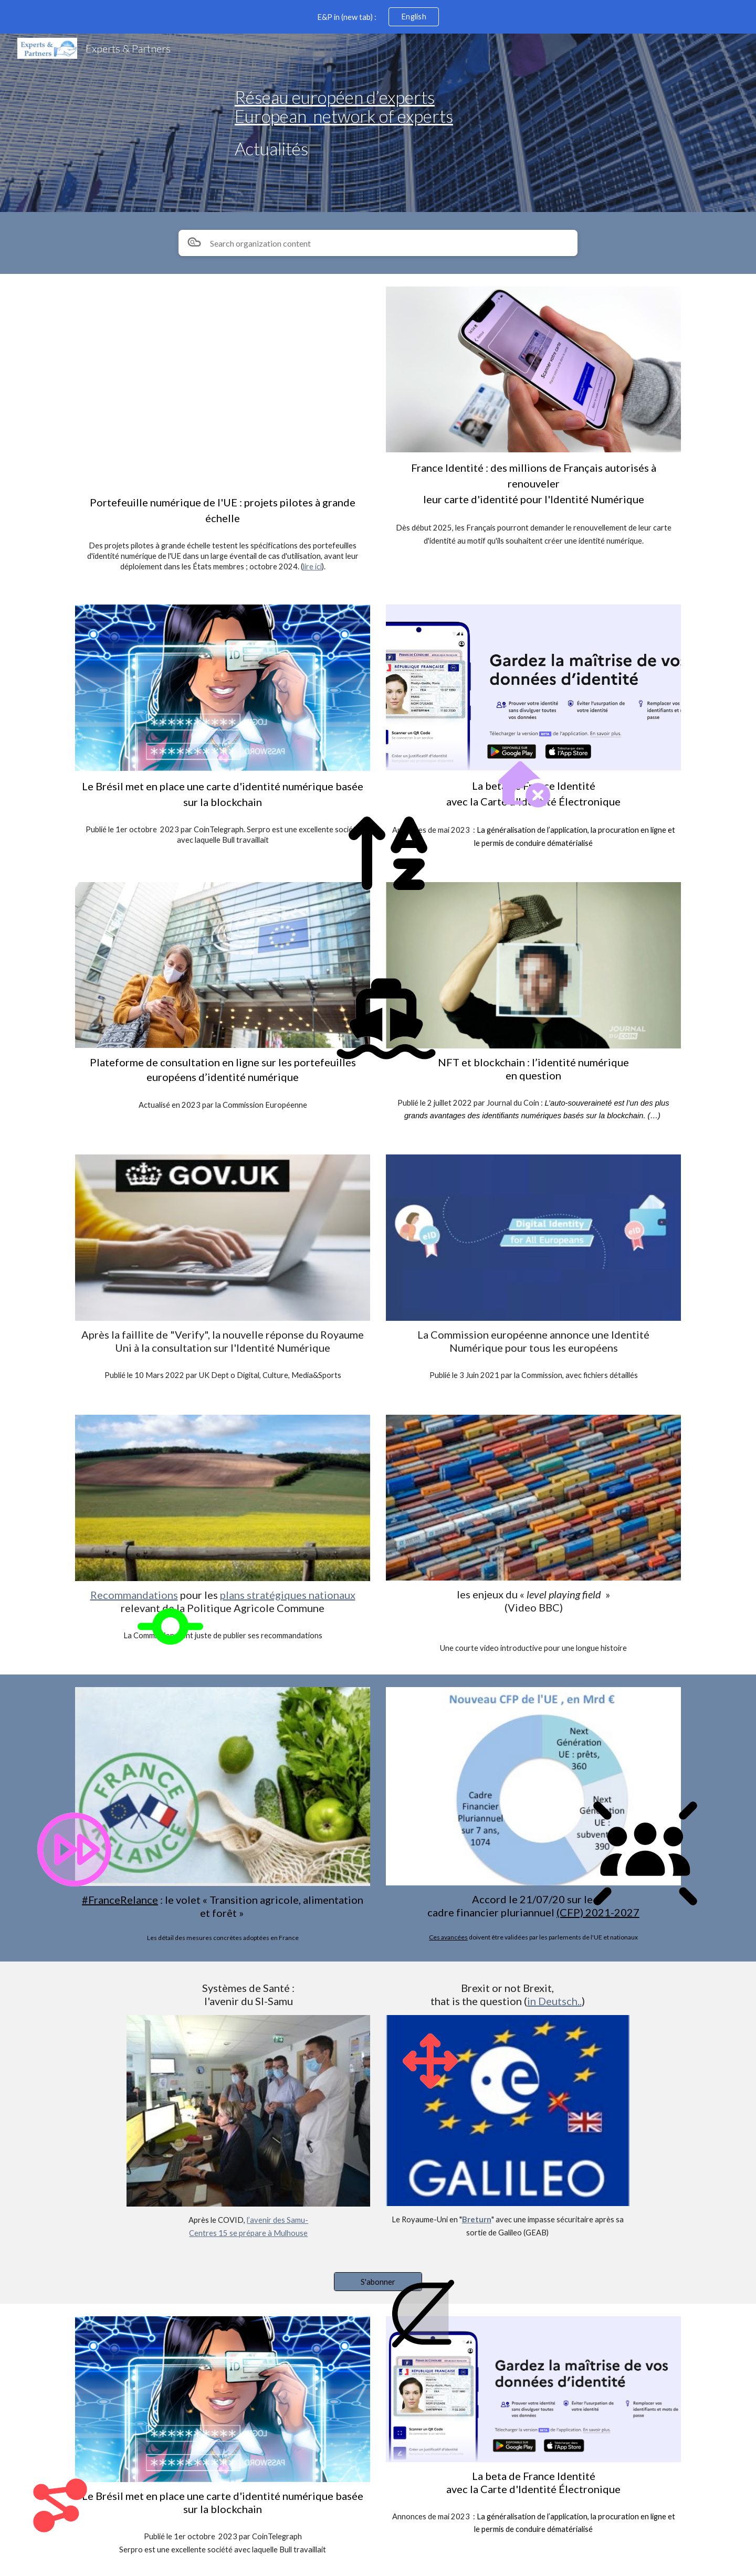 This screenshot has width=756, height=2576. Describe the element at coordinates (423, 2314) in the screenshot. I see `indicates a set is not a subset of another in mathematical notation` at that location.